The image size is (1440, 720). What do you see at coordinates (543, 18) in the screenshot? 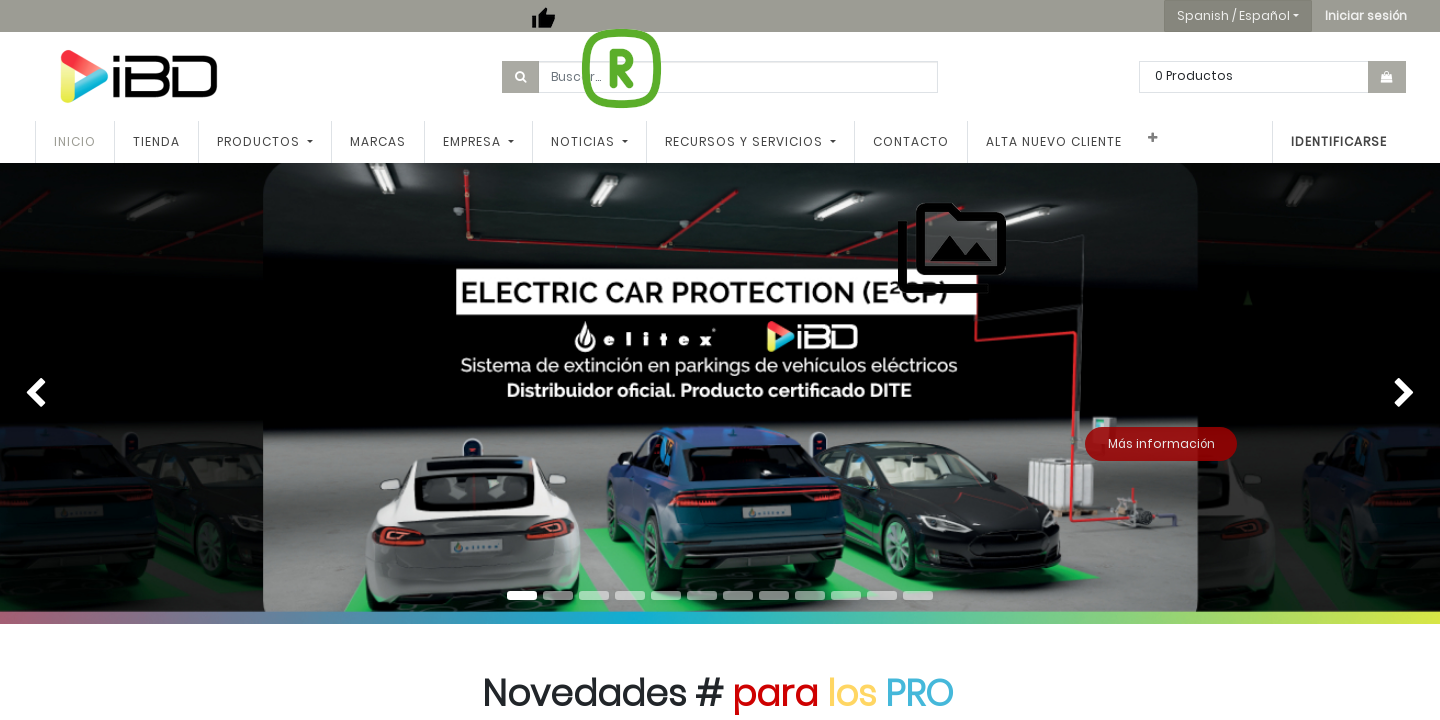
I see `like or upvote content` at bounding box center [543, 18].